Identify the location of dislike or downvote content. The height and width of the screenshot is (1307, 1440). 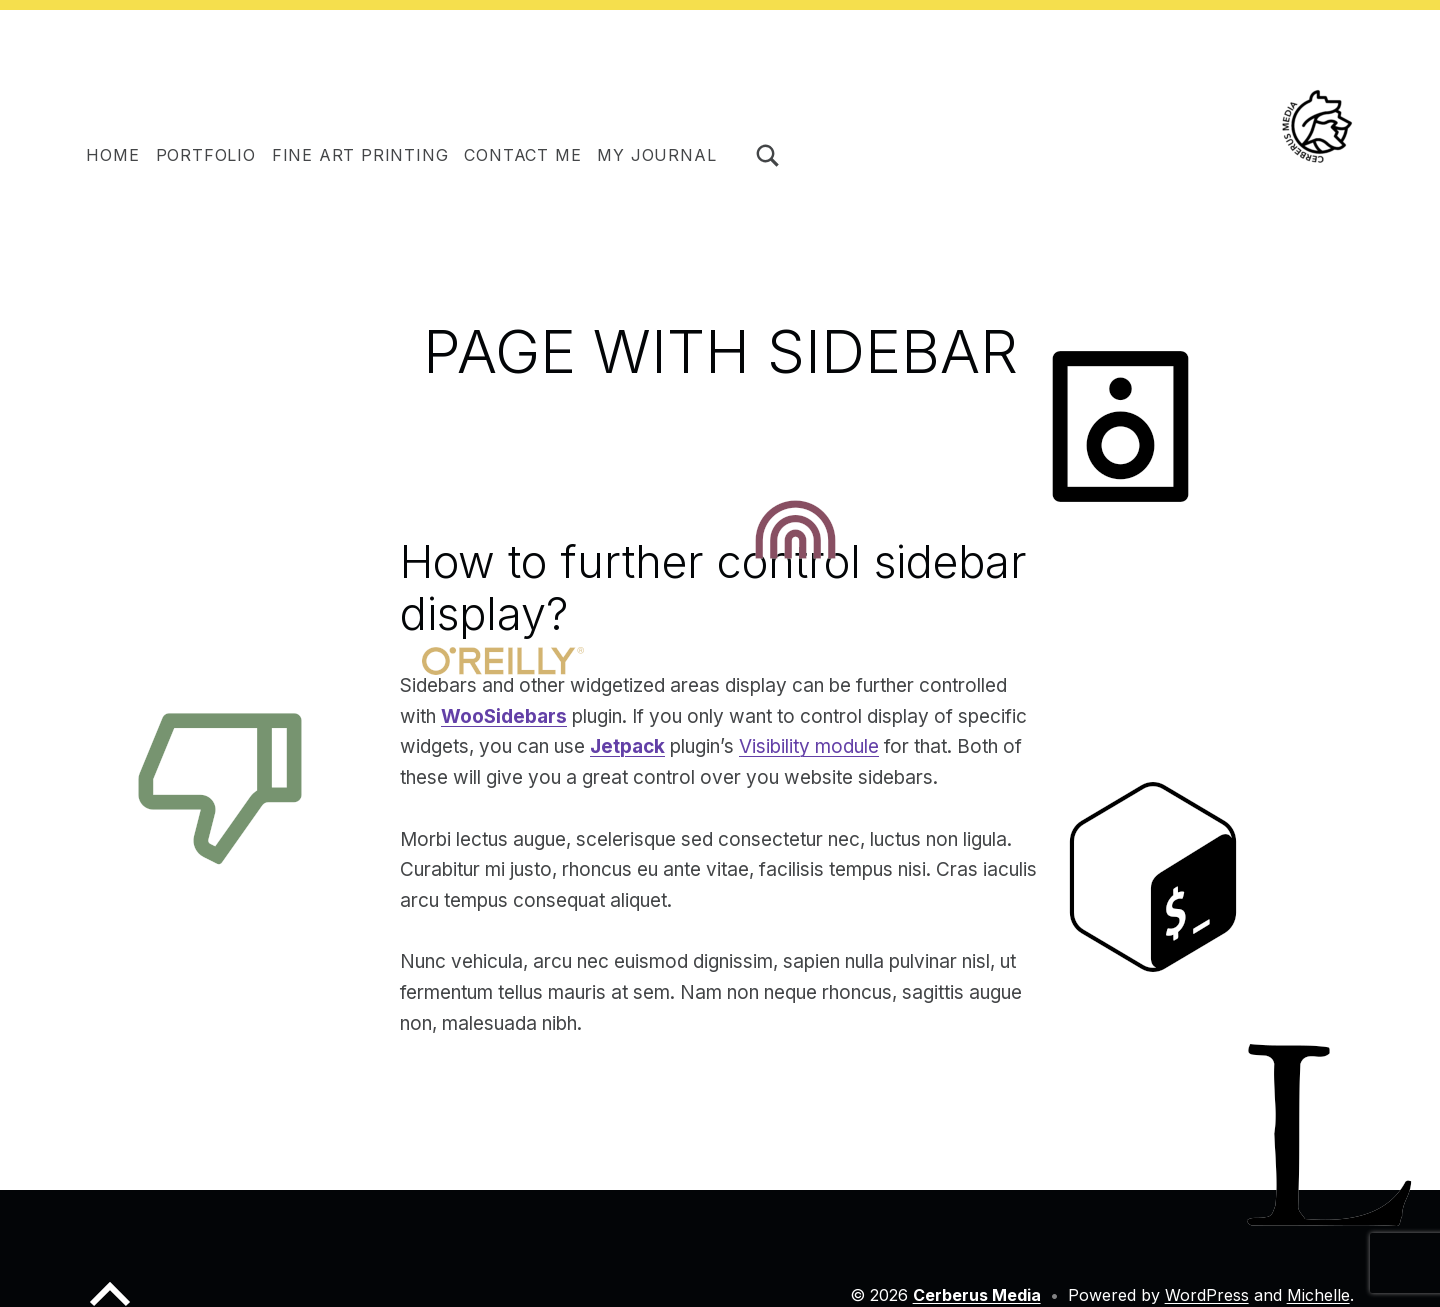
(220, 780).